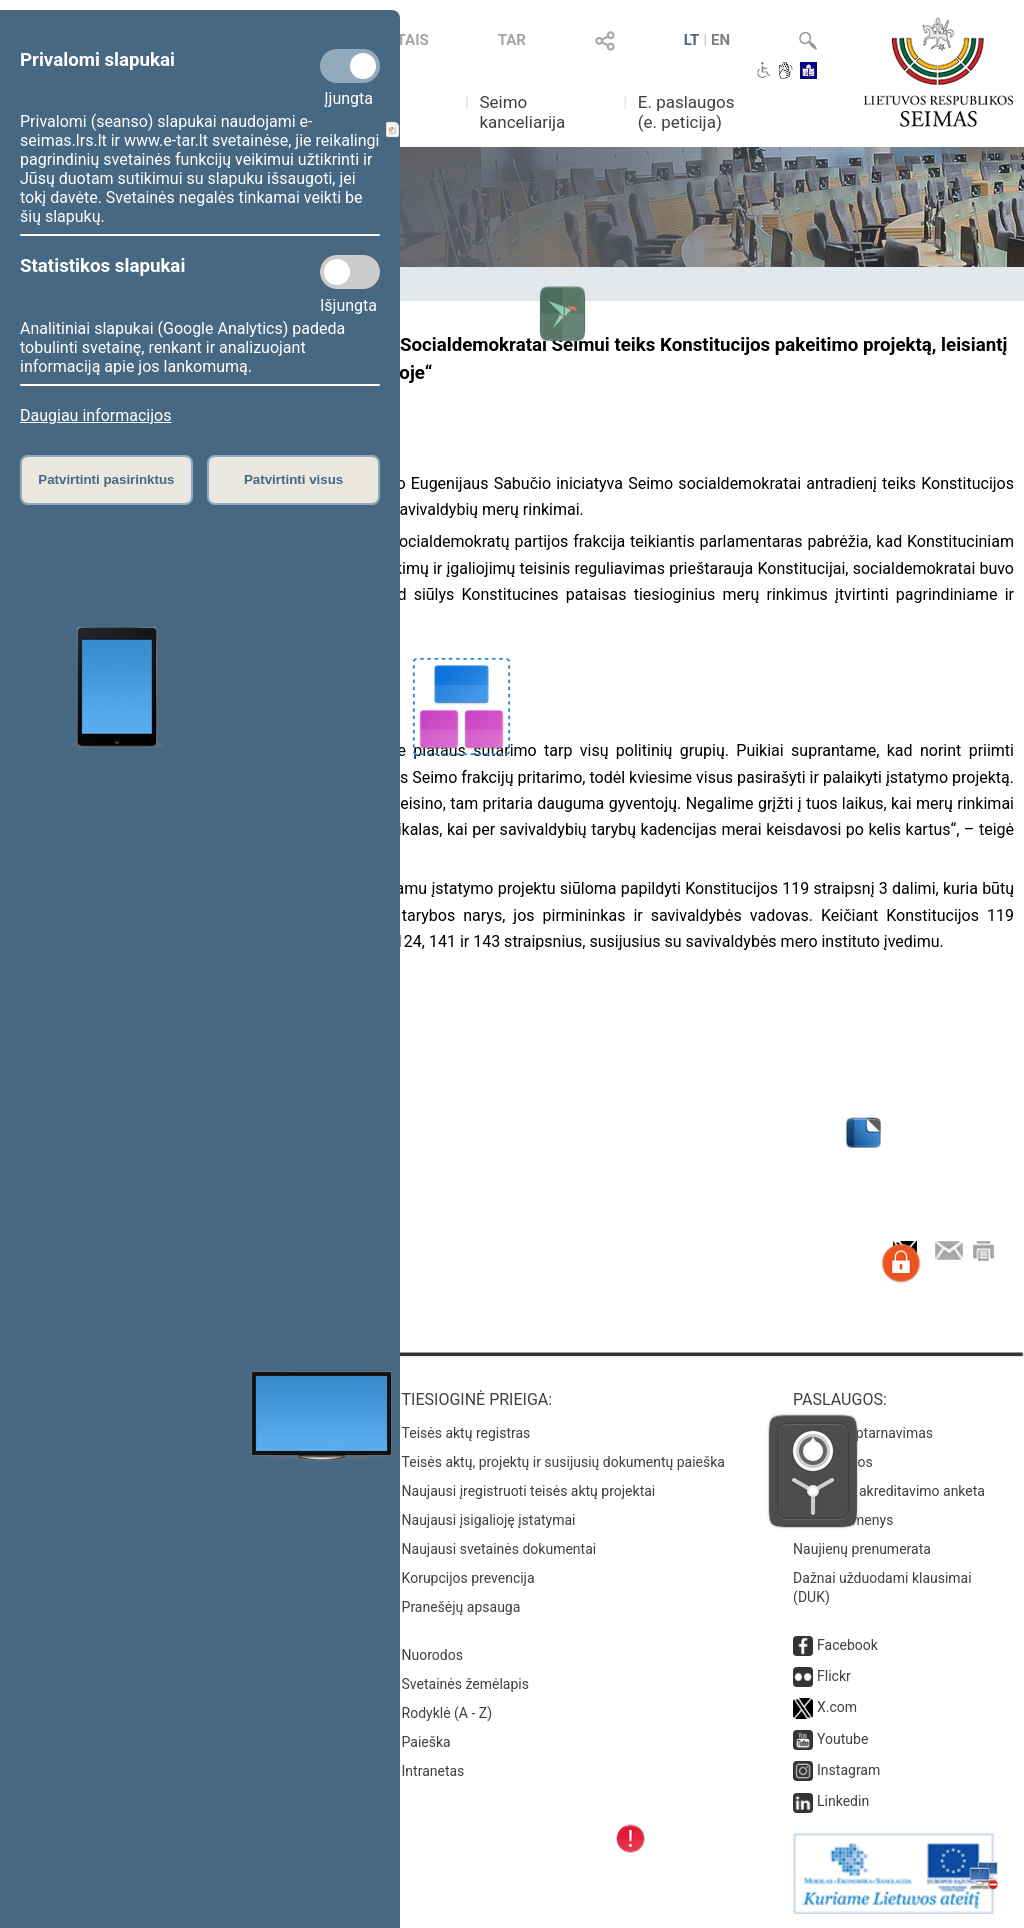 The height and width of the screenshot is (1928, 1024). I want to click on open a presentation file, so click(392, 129).